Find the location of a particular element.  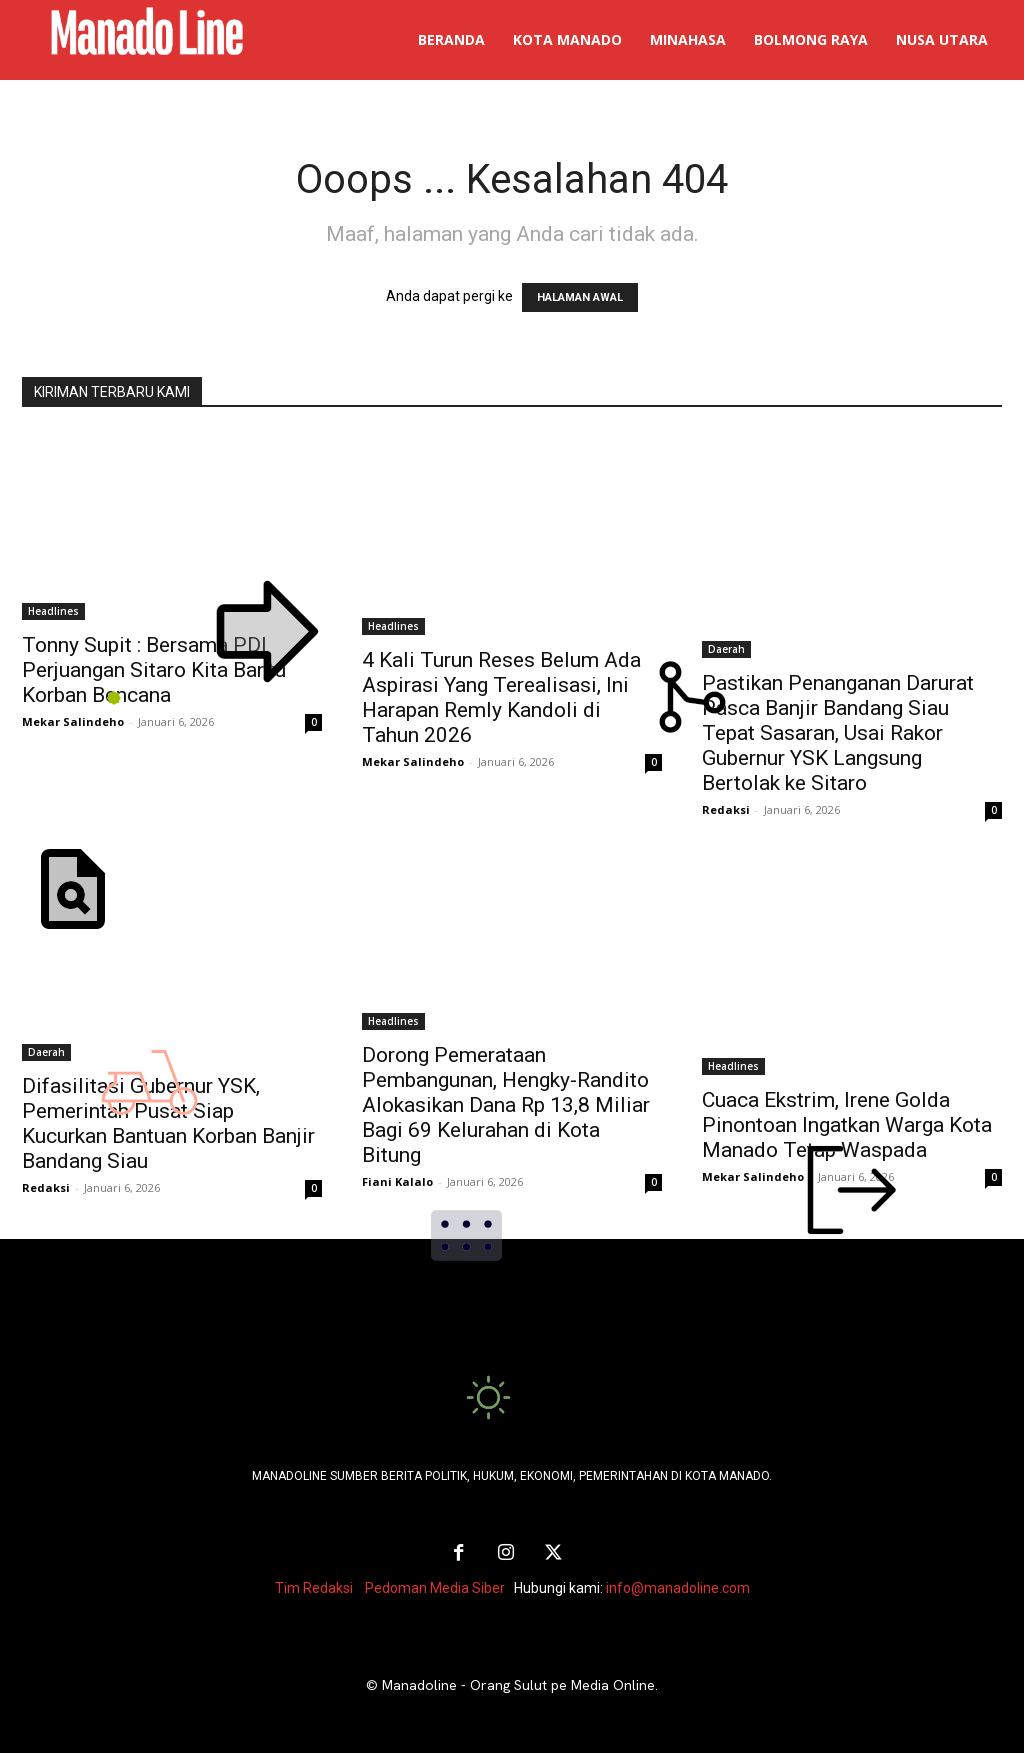

merge branches in version control is located at coordinates (687, 697).